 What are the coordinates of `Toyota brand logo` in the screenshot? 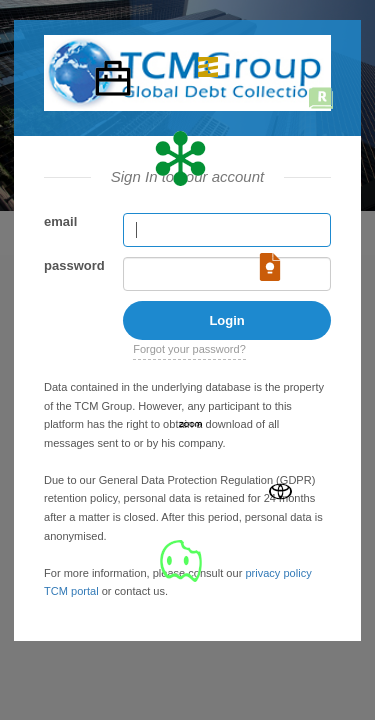 It's located at (280, 491).